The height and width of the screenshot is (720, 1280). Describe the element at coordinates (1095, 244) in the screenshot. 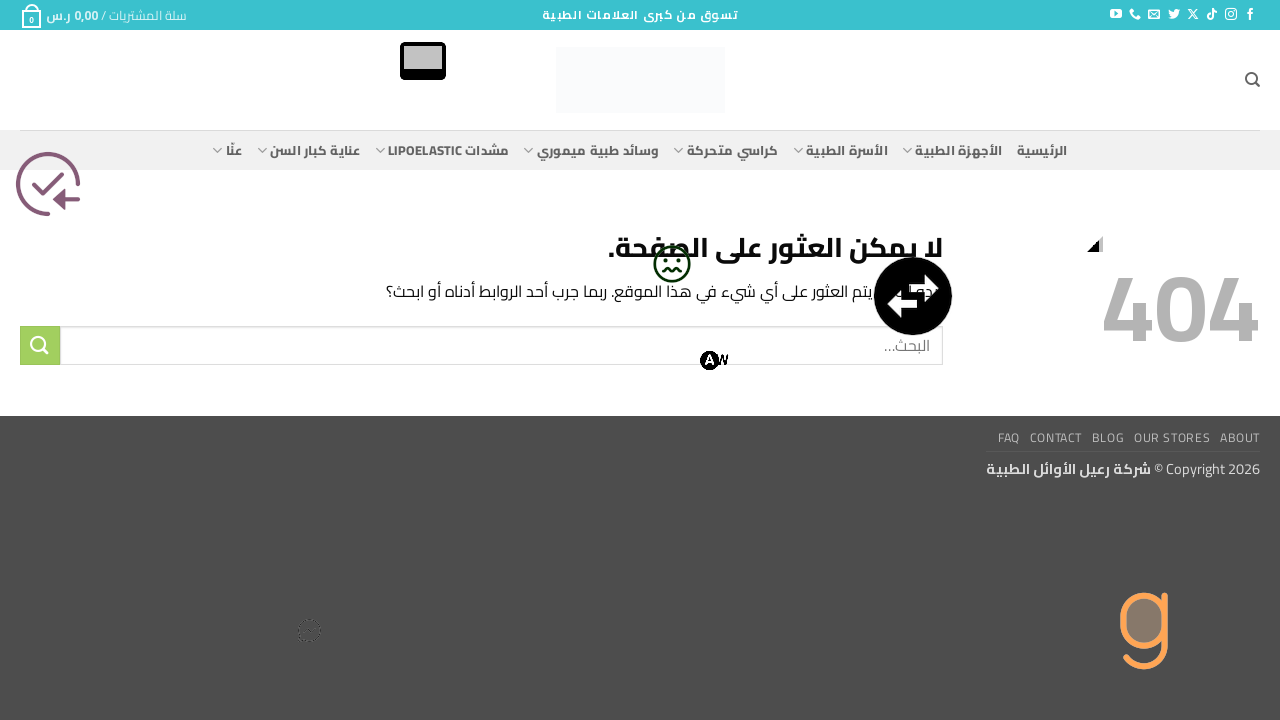

I see `indicates current cellular network signal strength` at that location.